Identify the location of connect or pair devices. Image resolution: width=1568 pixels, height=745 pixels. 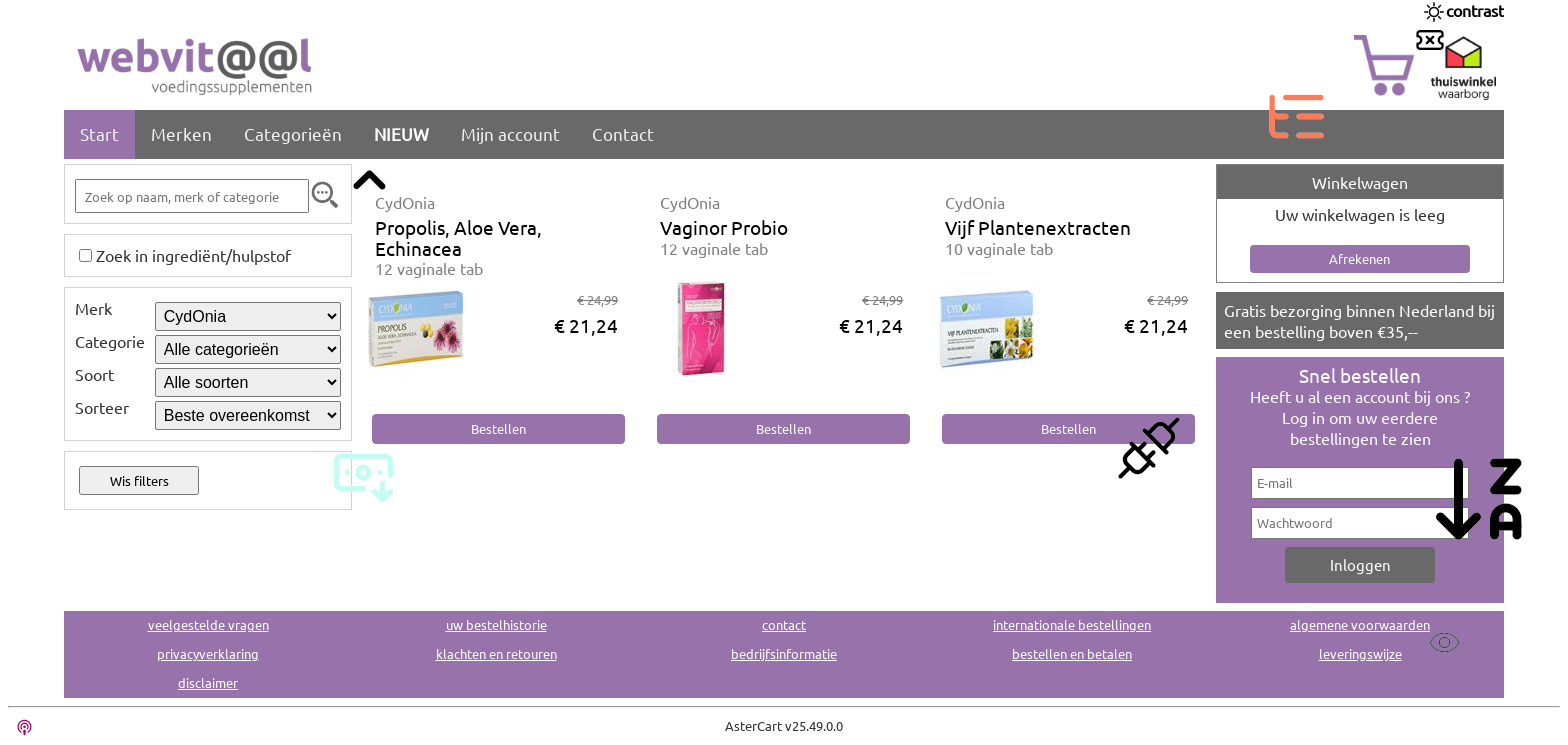
(1149, 448).